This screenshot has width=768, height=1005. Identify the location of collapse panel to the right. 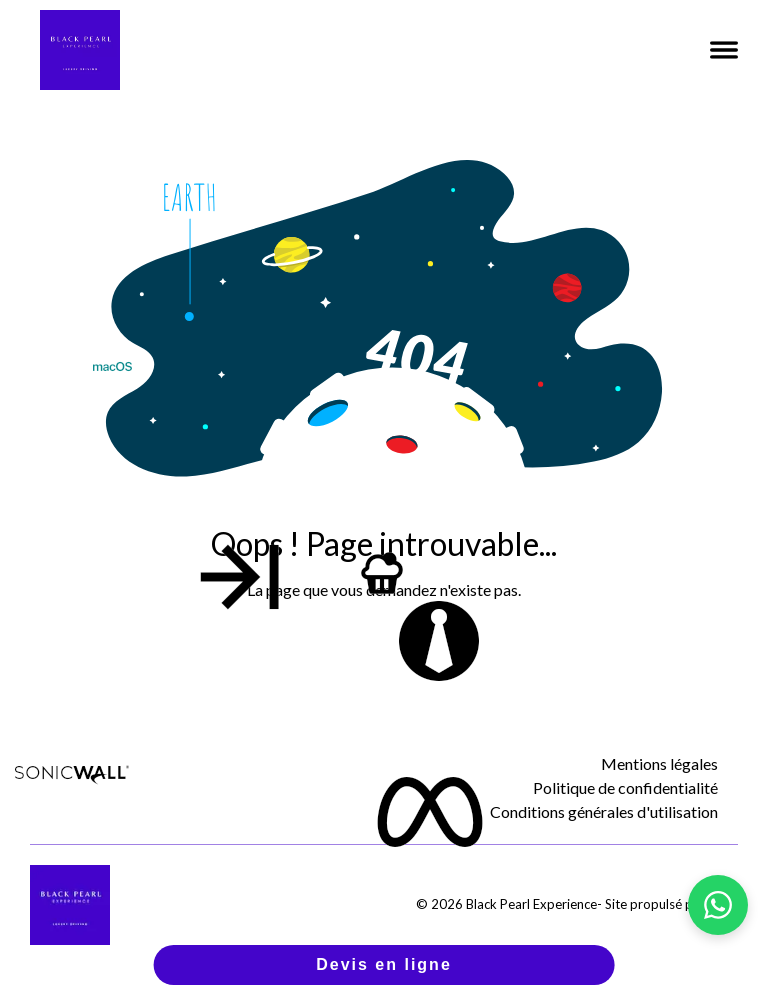
(242, 577).